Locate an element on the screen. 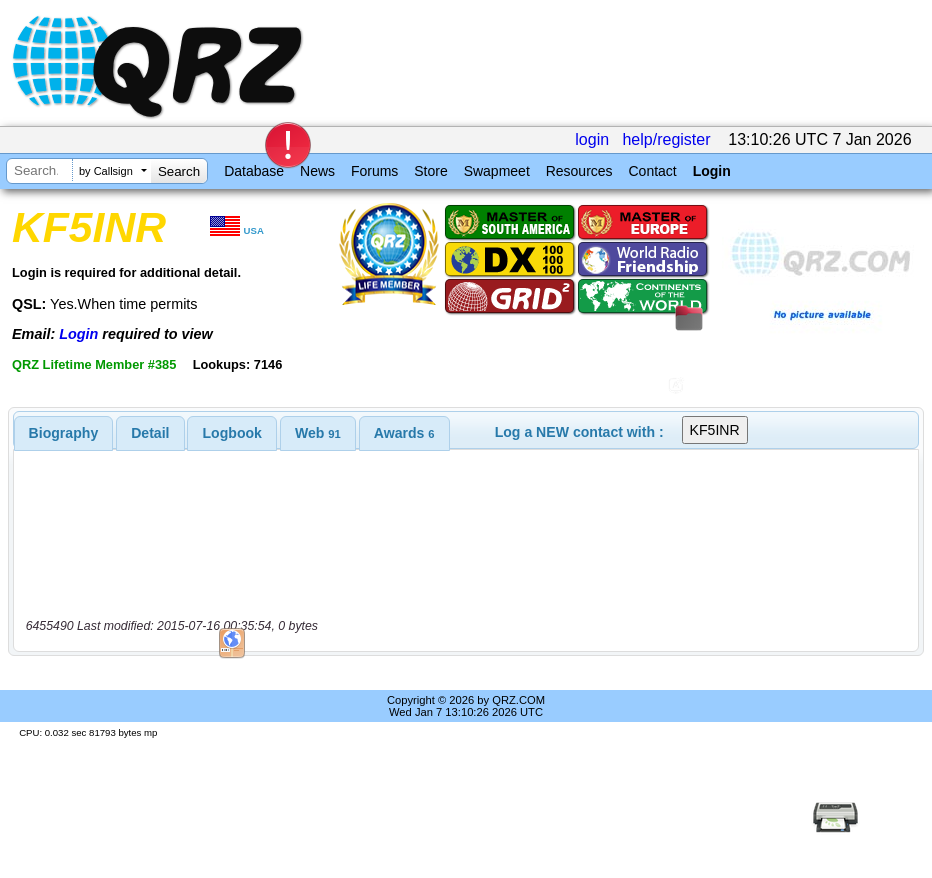  open folder containing files is located at coordinates (689, 318).